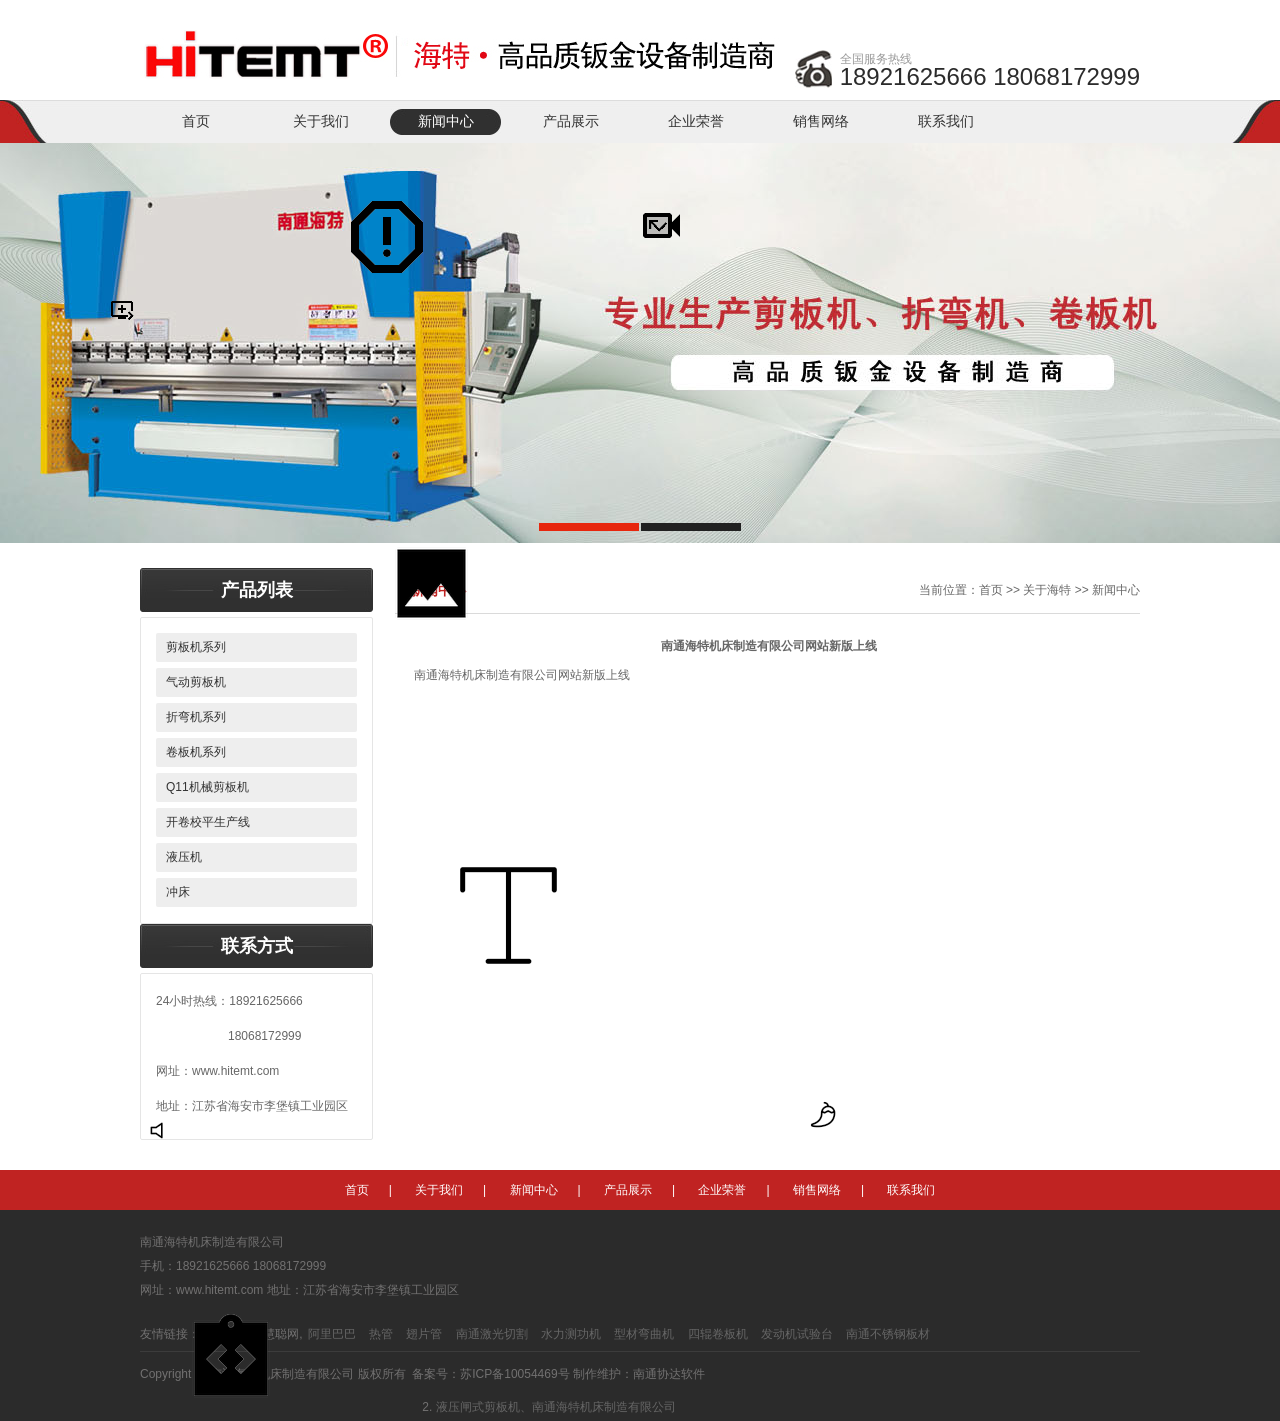  Describe the element at coordinates (824, 1115) in the screenshot. I see `indicates spicy or hot food items` at that location.